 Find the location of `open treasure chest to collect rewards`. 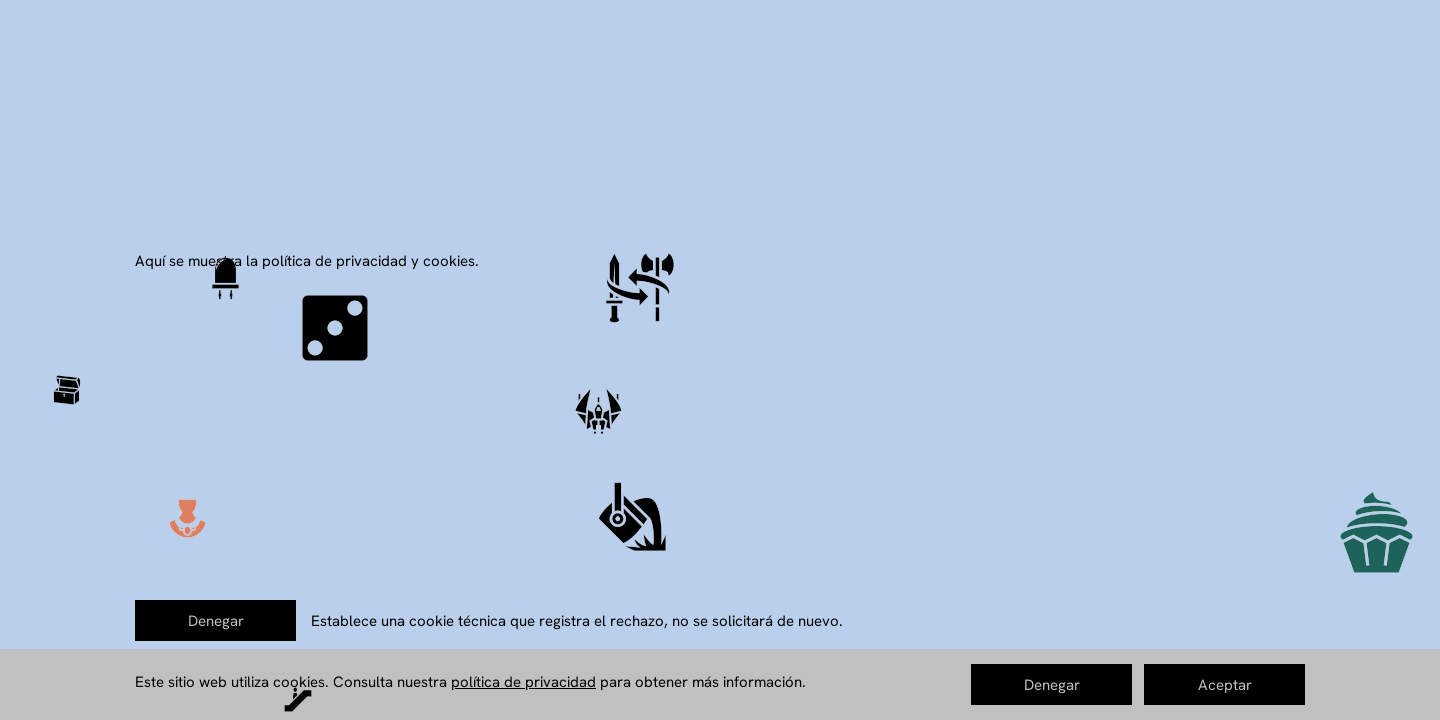

open treasure chest to collect rewards is located at coordinates (67, 390).